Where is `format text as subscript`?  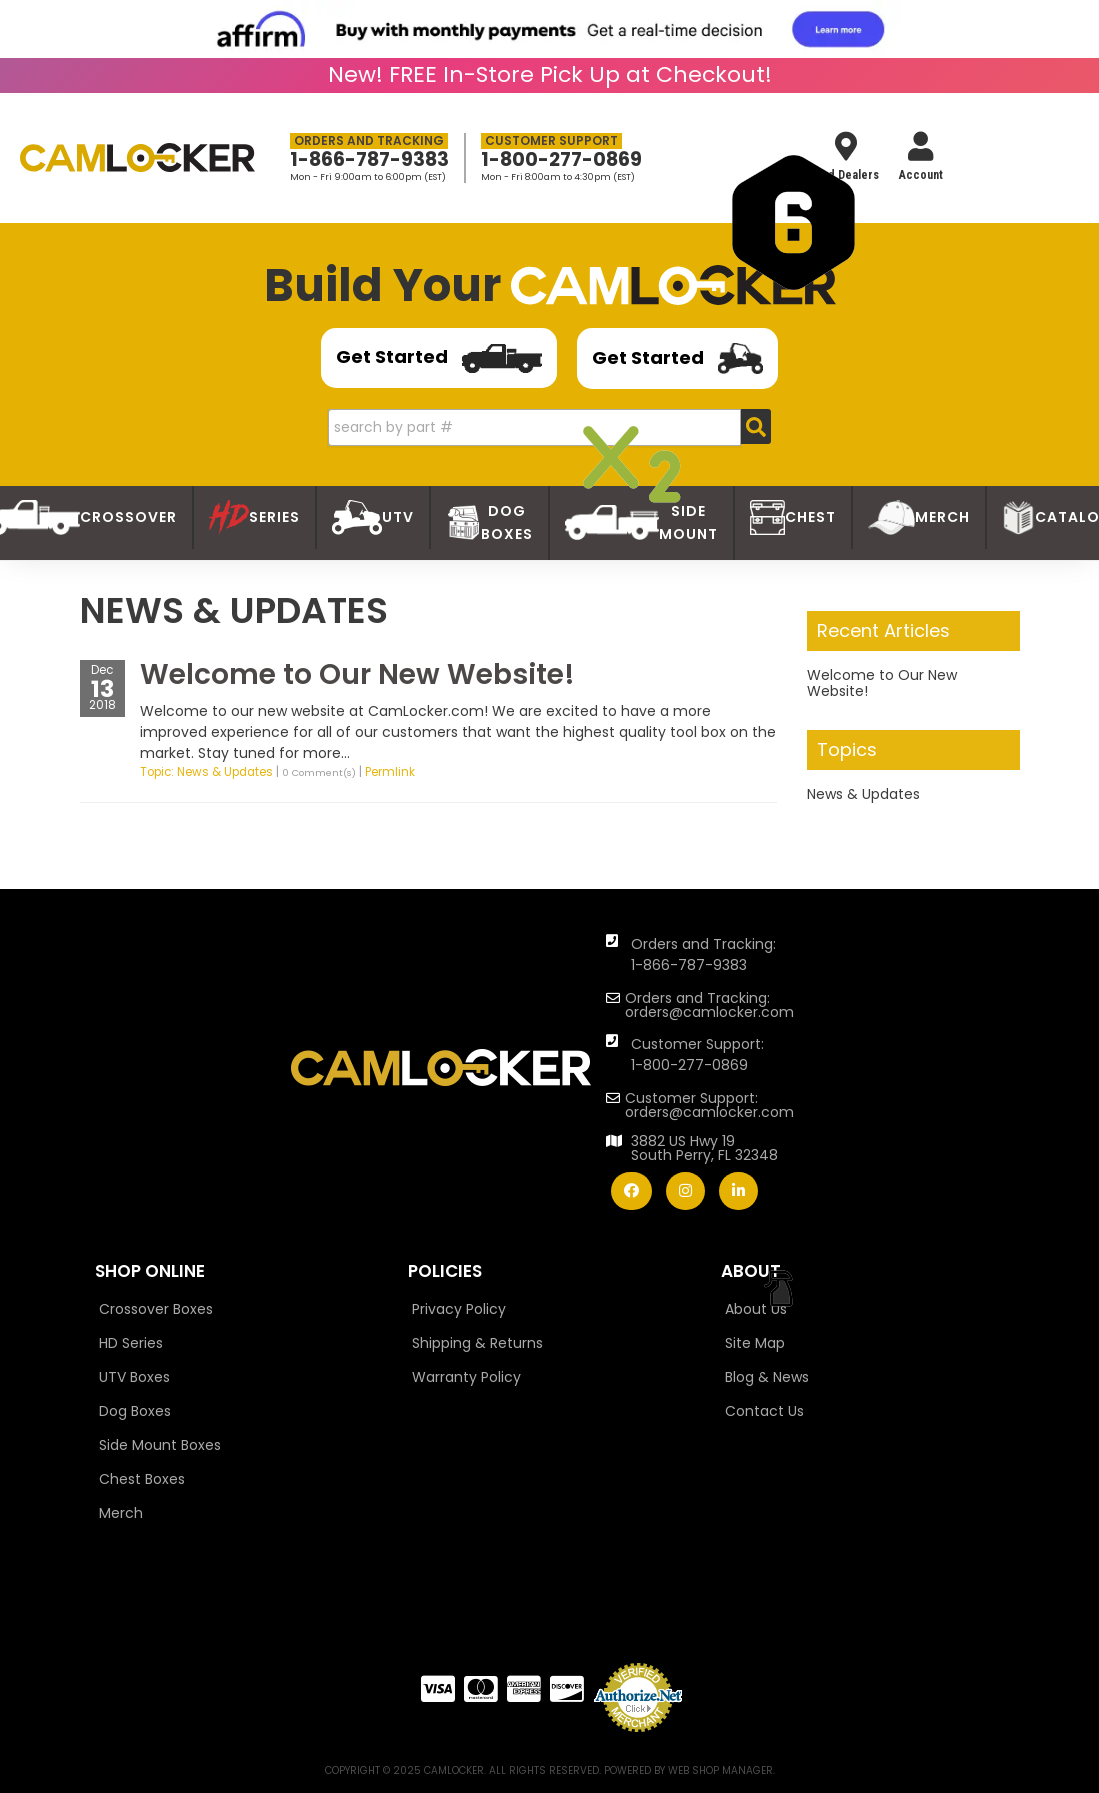 format text as subscript is located at coordinates (626, 462).